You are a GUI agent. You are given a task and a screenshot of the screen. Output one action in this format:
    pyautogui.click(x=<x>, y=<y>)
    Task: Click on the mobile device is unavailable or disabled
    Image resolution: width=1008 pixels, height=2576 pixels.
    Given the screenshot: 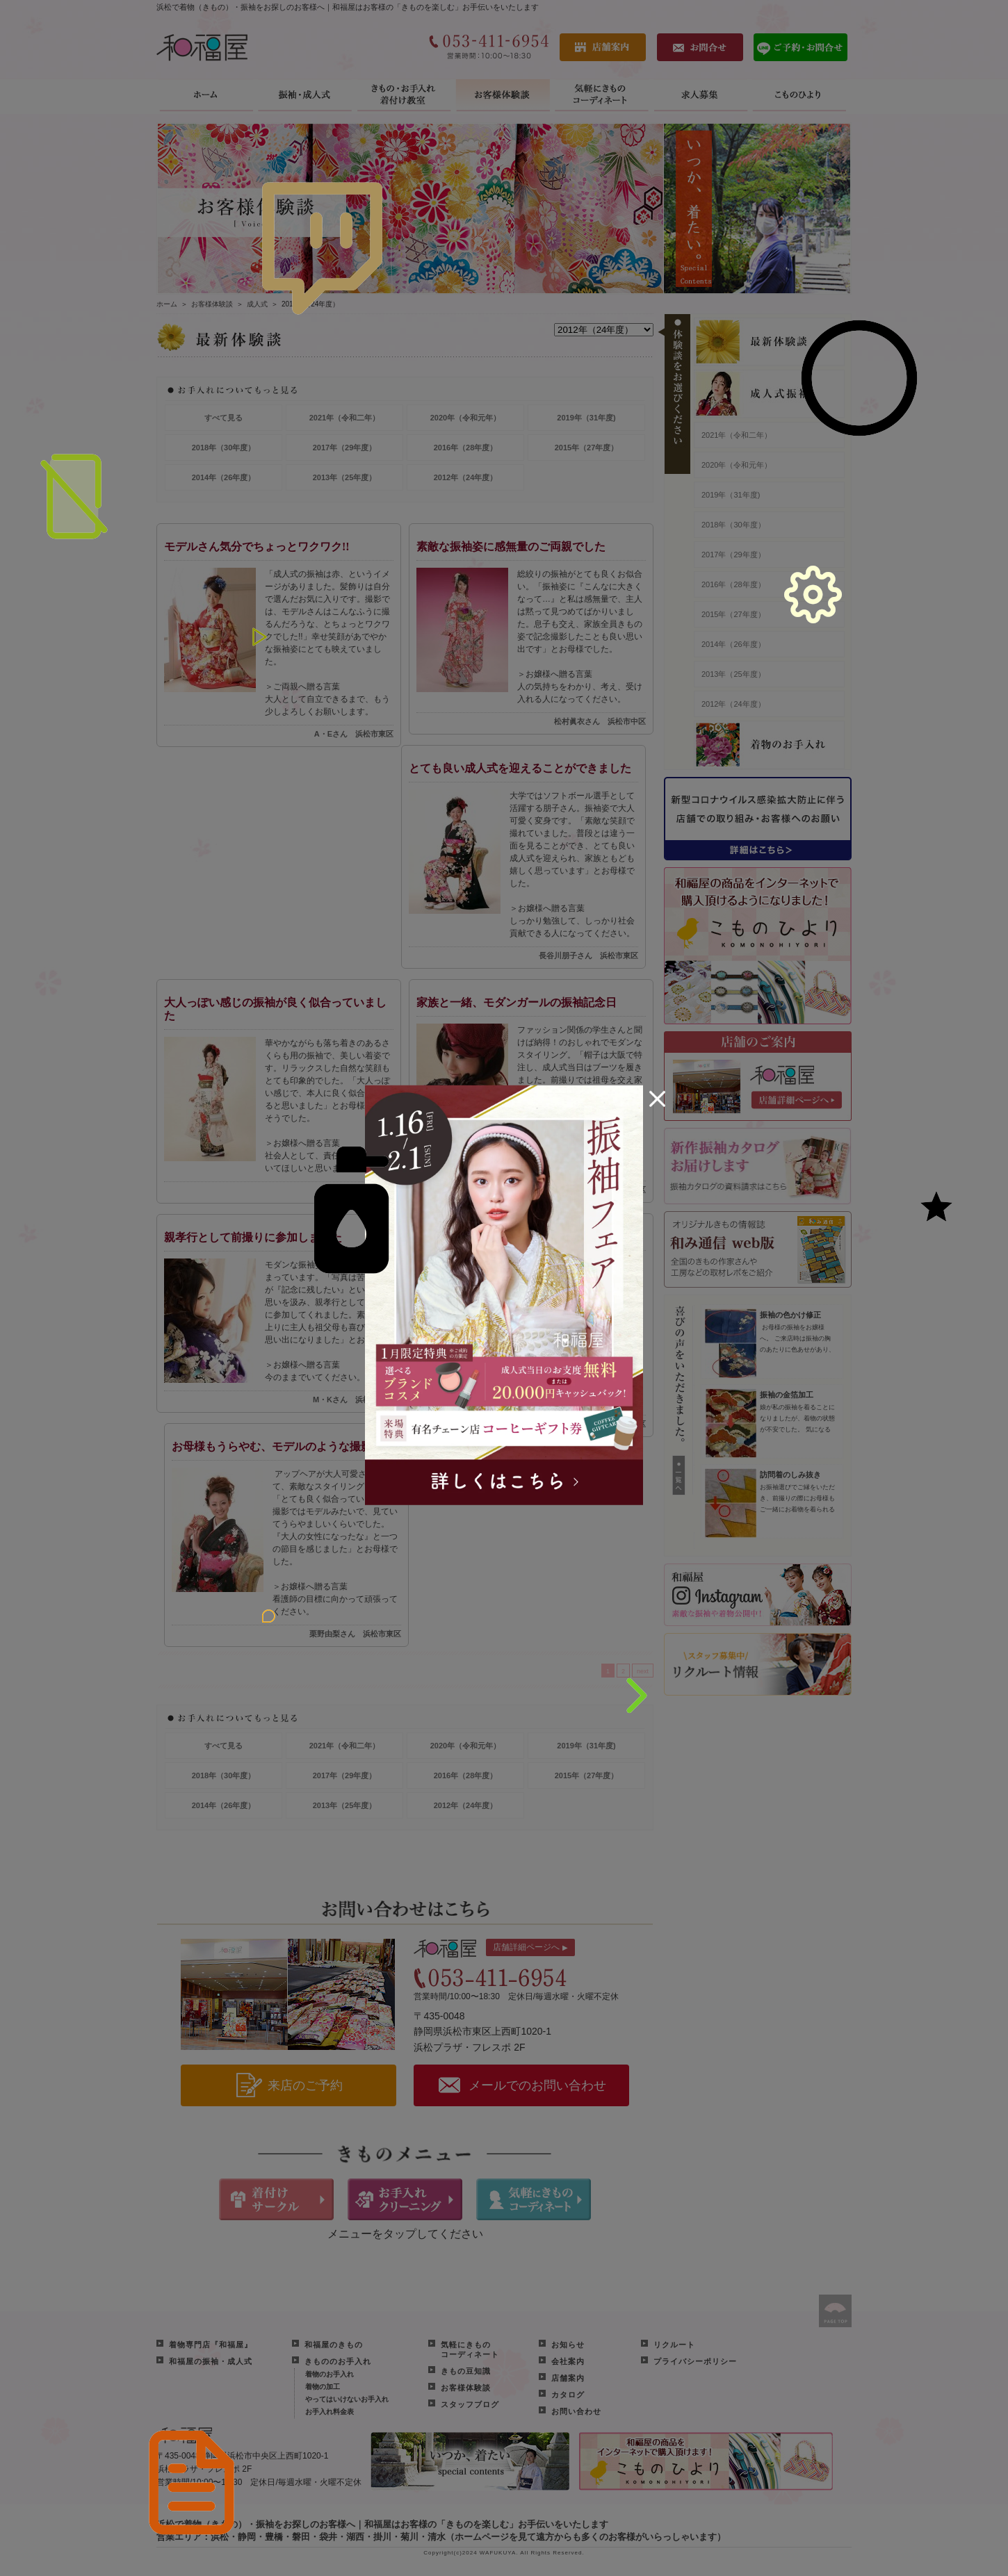 What is the action you would take?
    pyautogui.click(x=74, y=496)
    